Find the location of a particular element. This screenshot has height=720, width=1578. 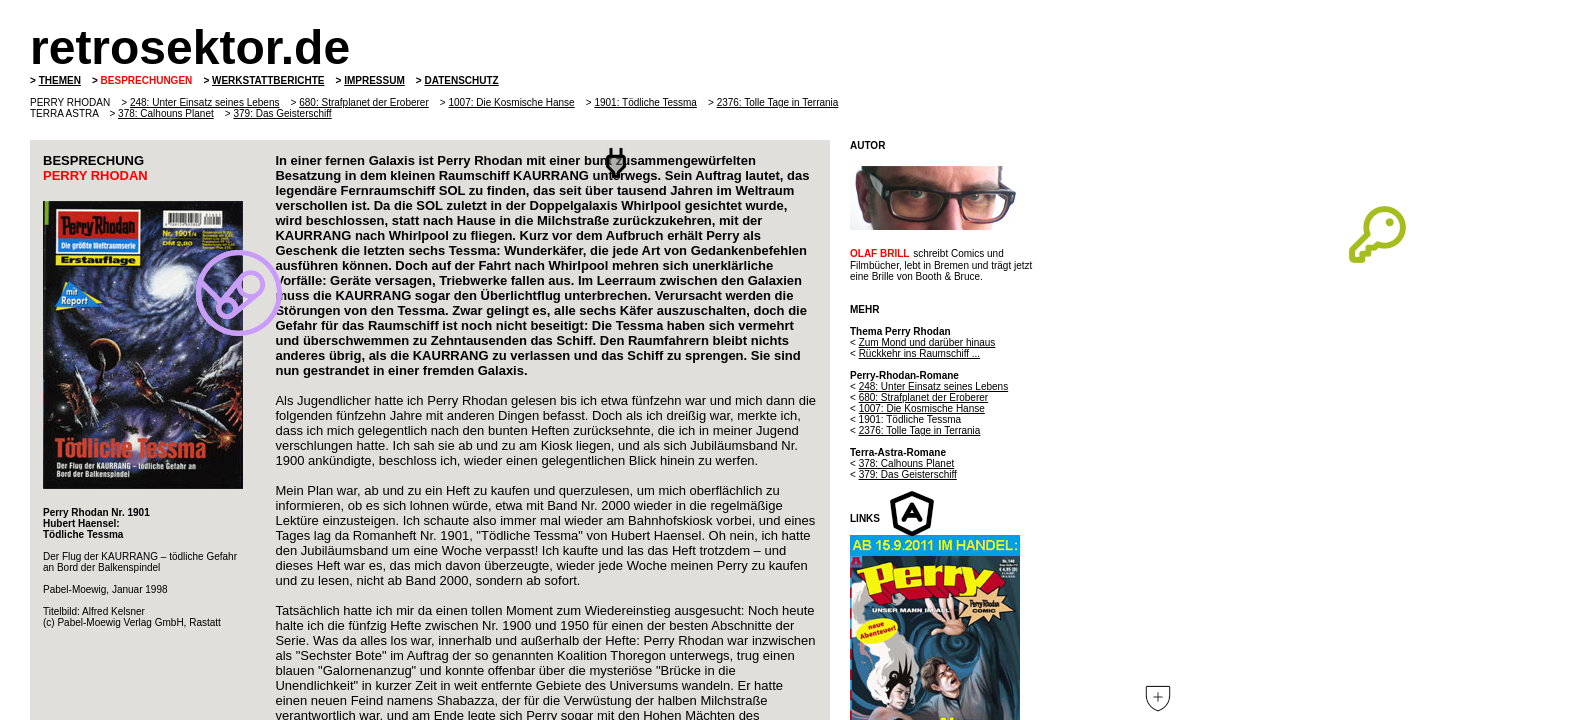

open steam gaming platform is located at coordinates (239, 293).